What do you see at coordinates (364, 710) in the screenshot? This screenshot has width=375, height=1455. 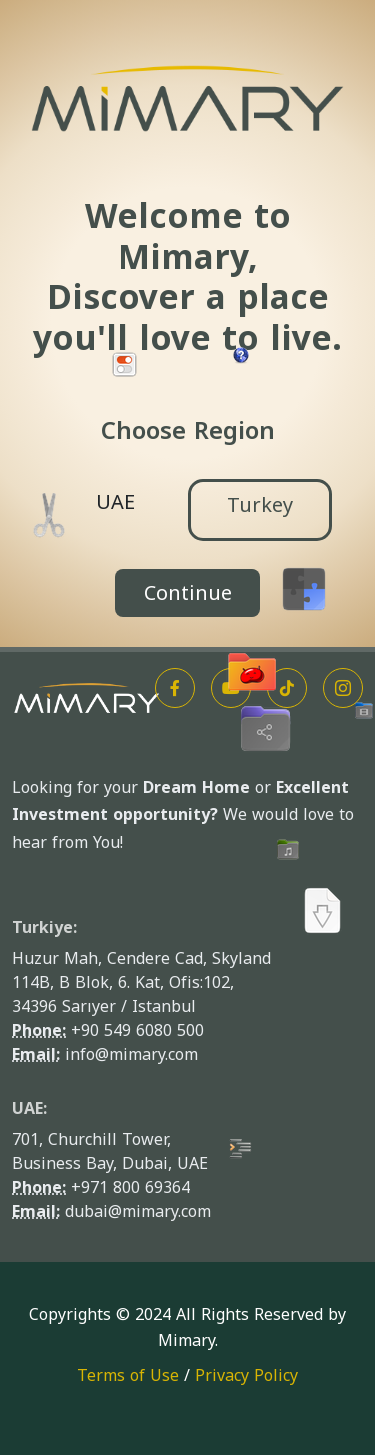 I see `open your videos folder` at bounding box center [364, 710].